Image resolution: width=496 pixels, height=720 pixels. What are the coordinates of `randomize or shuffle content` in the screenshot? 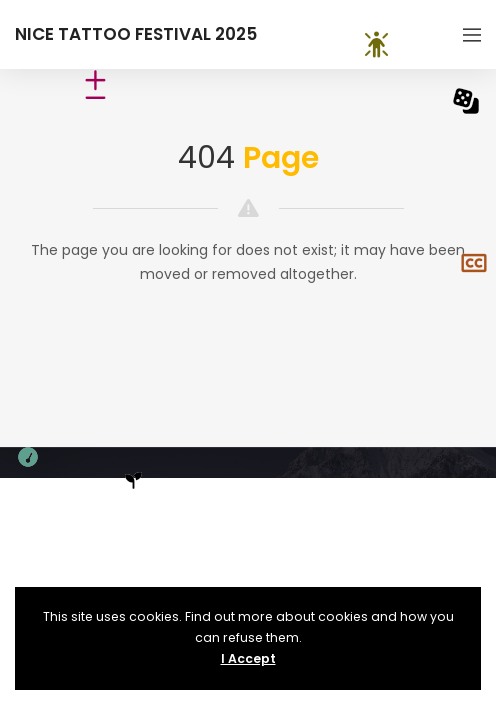 It's located at (466, 101).